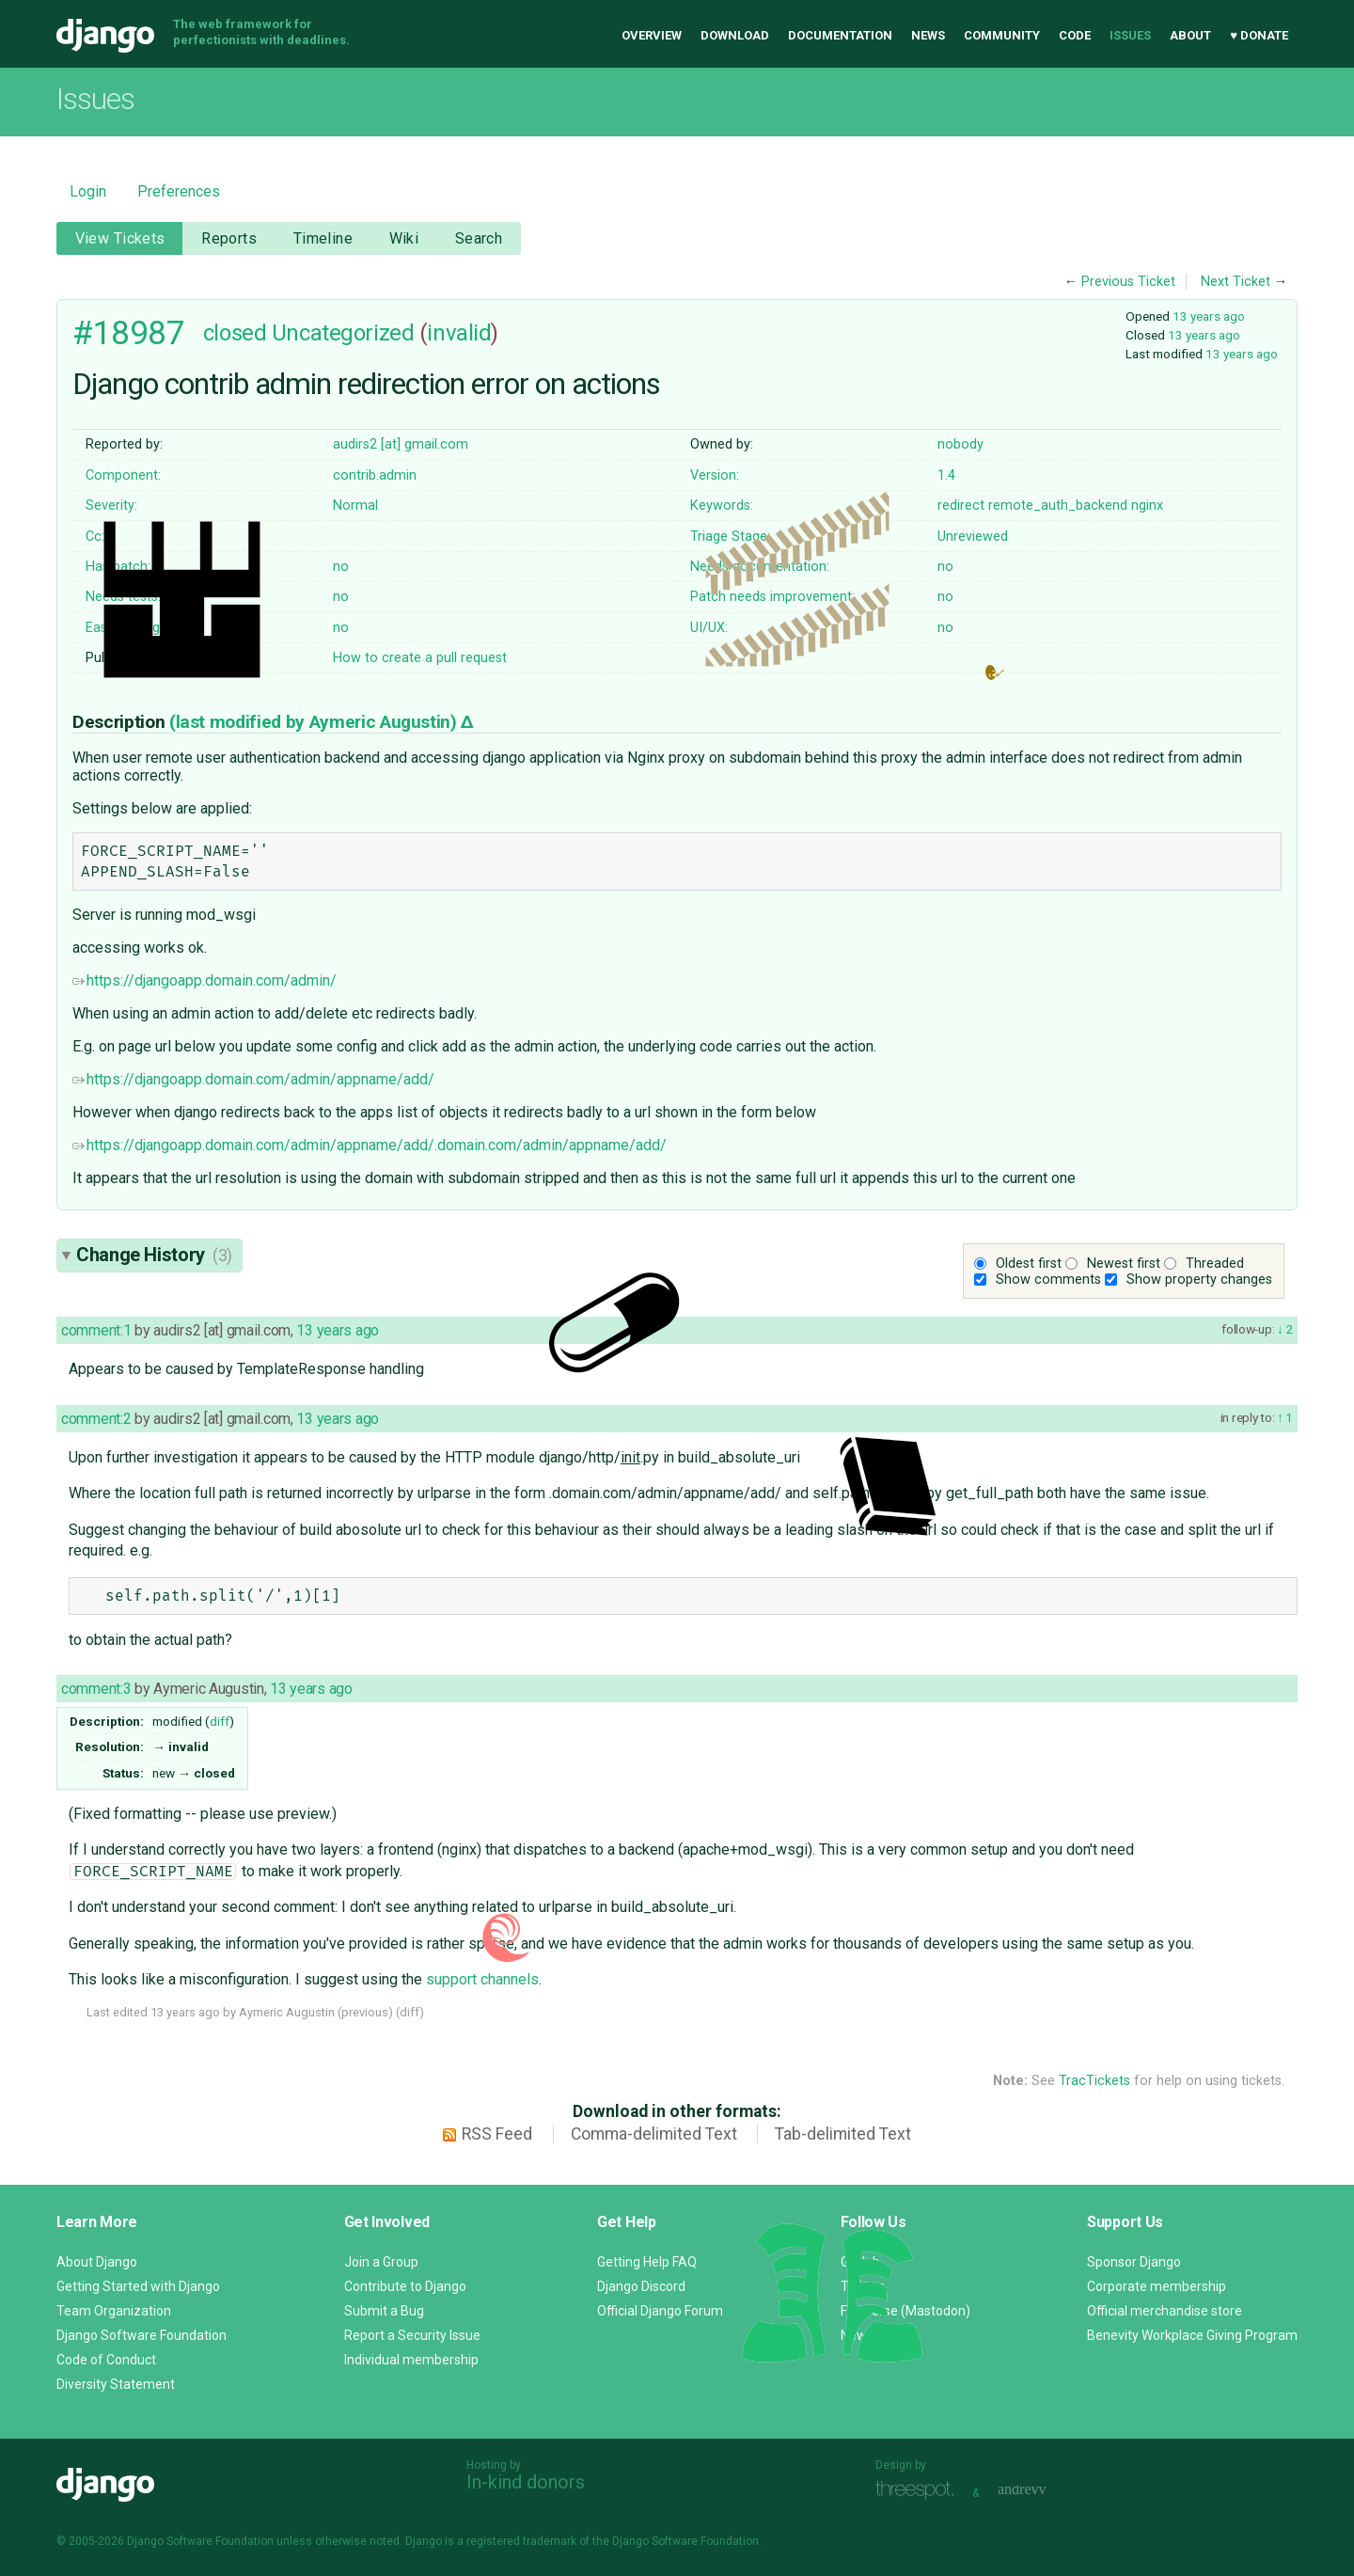  What do you see at coordinates (832, 2291) in the screenshot?
I see `equip steel-toe boots to your character` at bounding box center [832, 2291].